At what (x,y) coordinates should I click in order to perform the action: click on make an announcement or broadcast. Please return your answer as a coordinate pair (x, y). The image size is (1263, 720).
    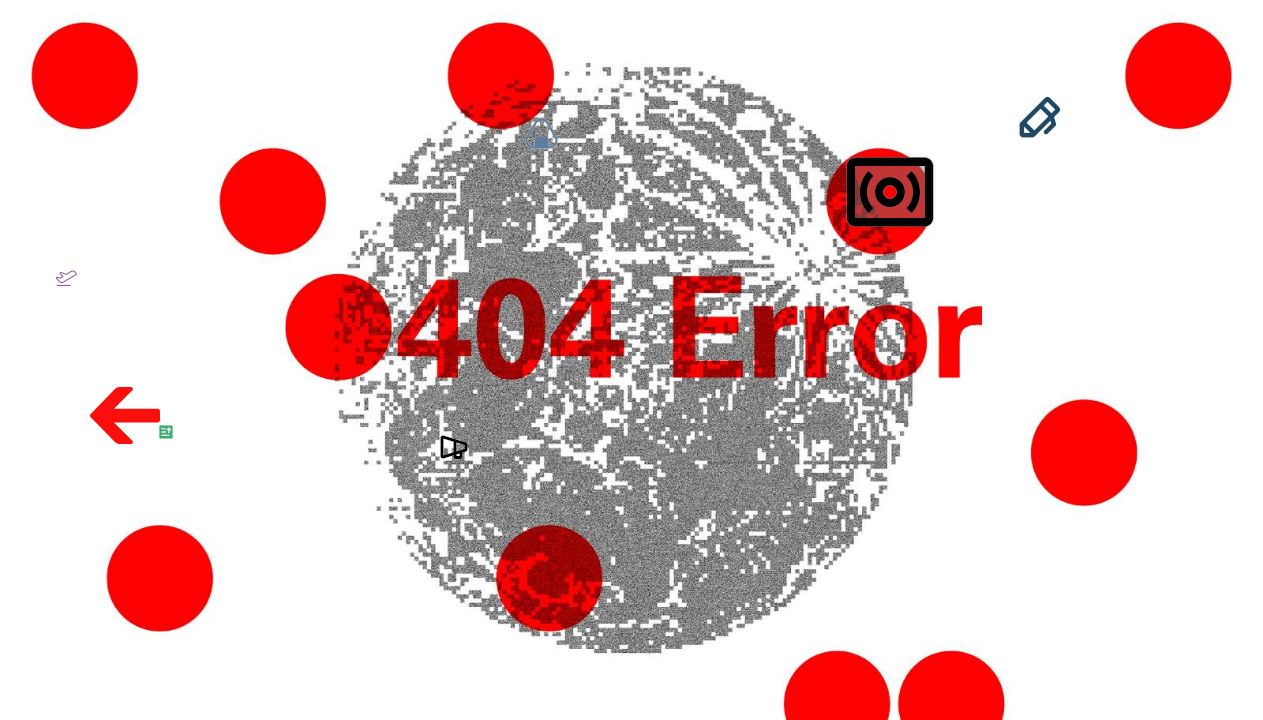
    Looking at the image, I should click on (453, 448).